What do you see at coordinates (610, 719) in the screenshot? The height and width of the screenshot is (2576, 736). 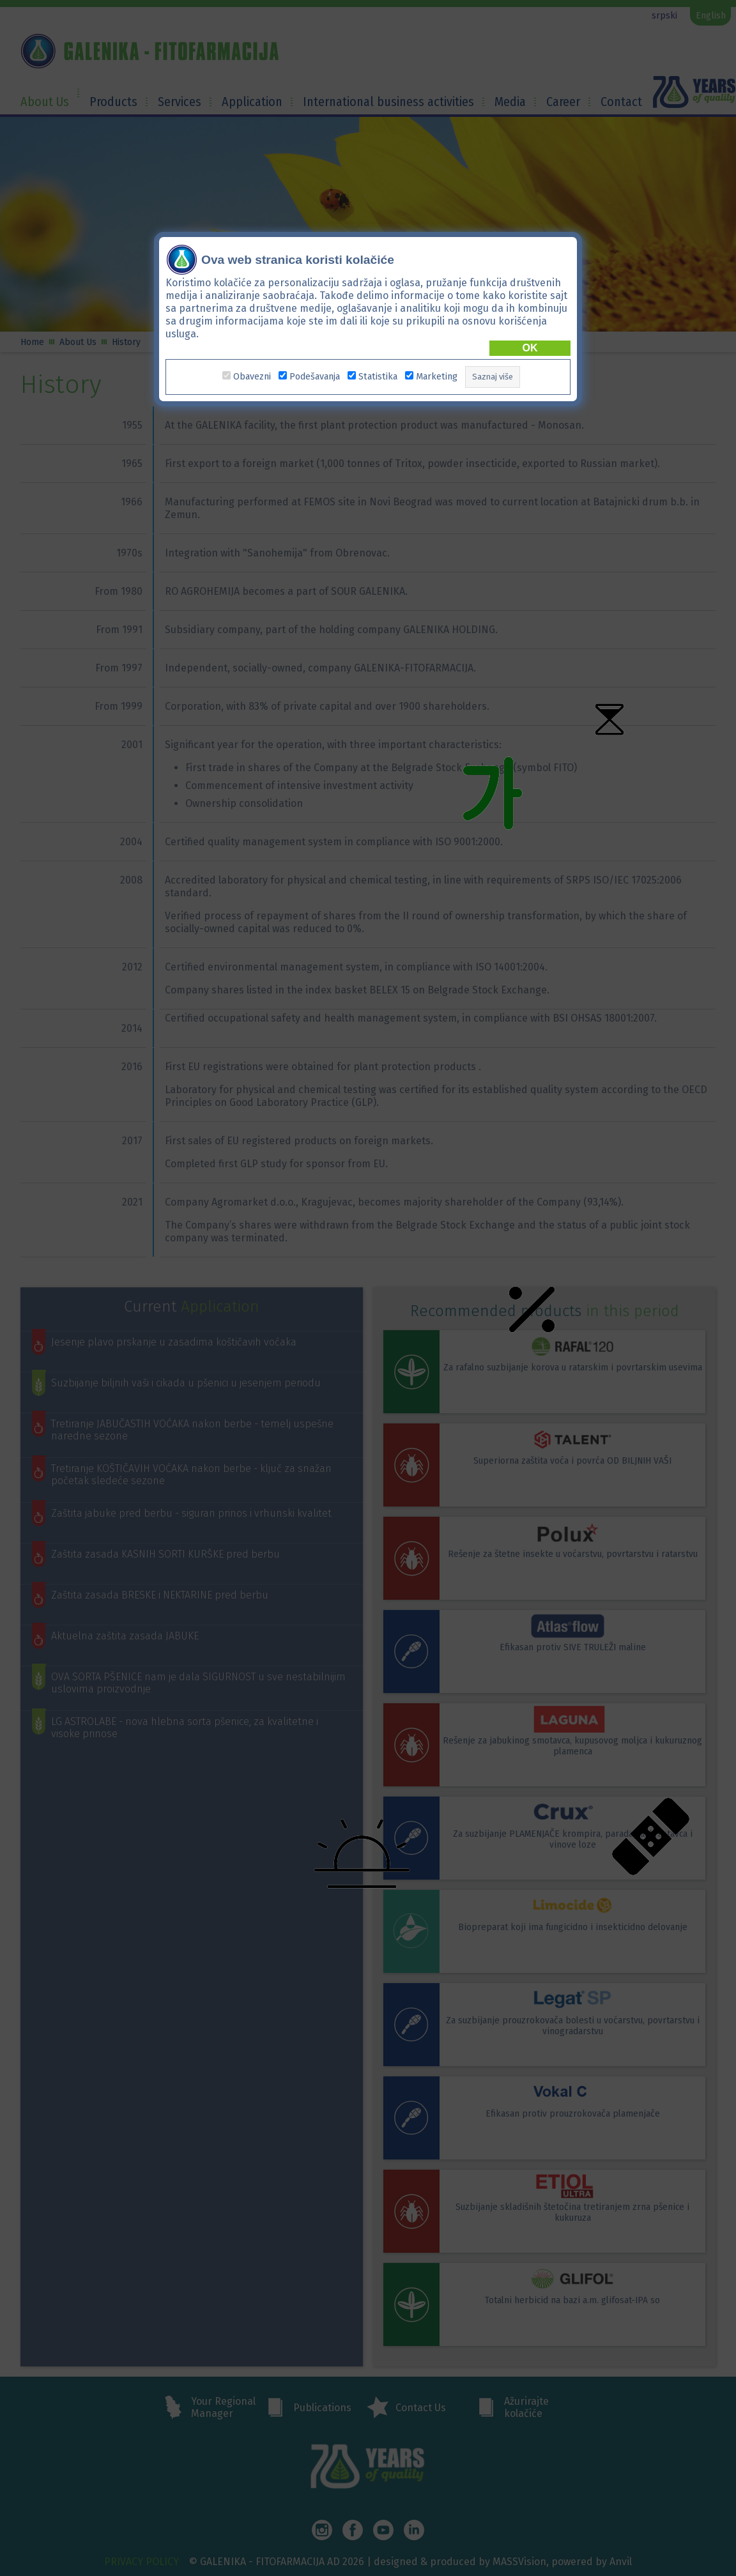 I see `indicates high time remaining` at bounding box center [610, 719].